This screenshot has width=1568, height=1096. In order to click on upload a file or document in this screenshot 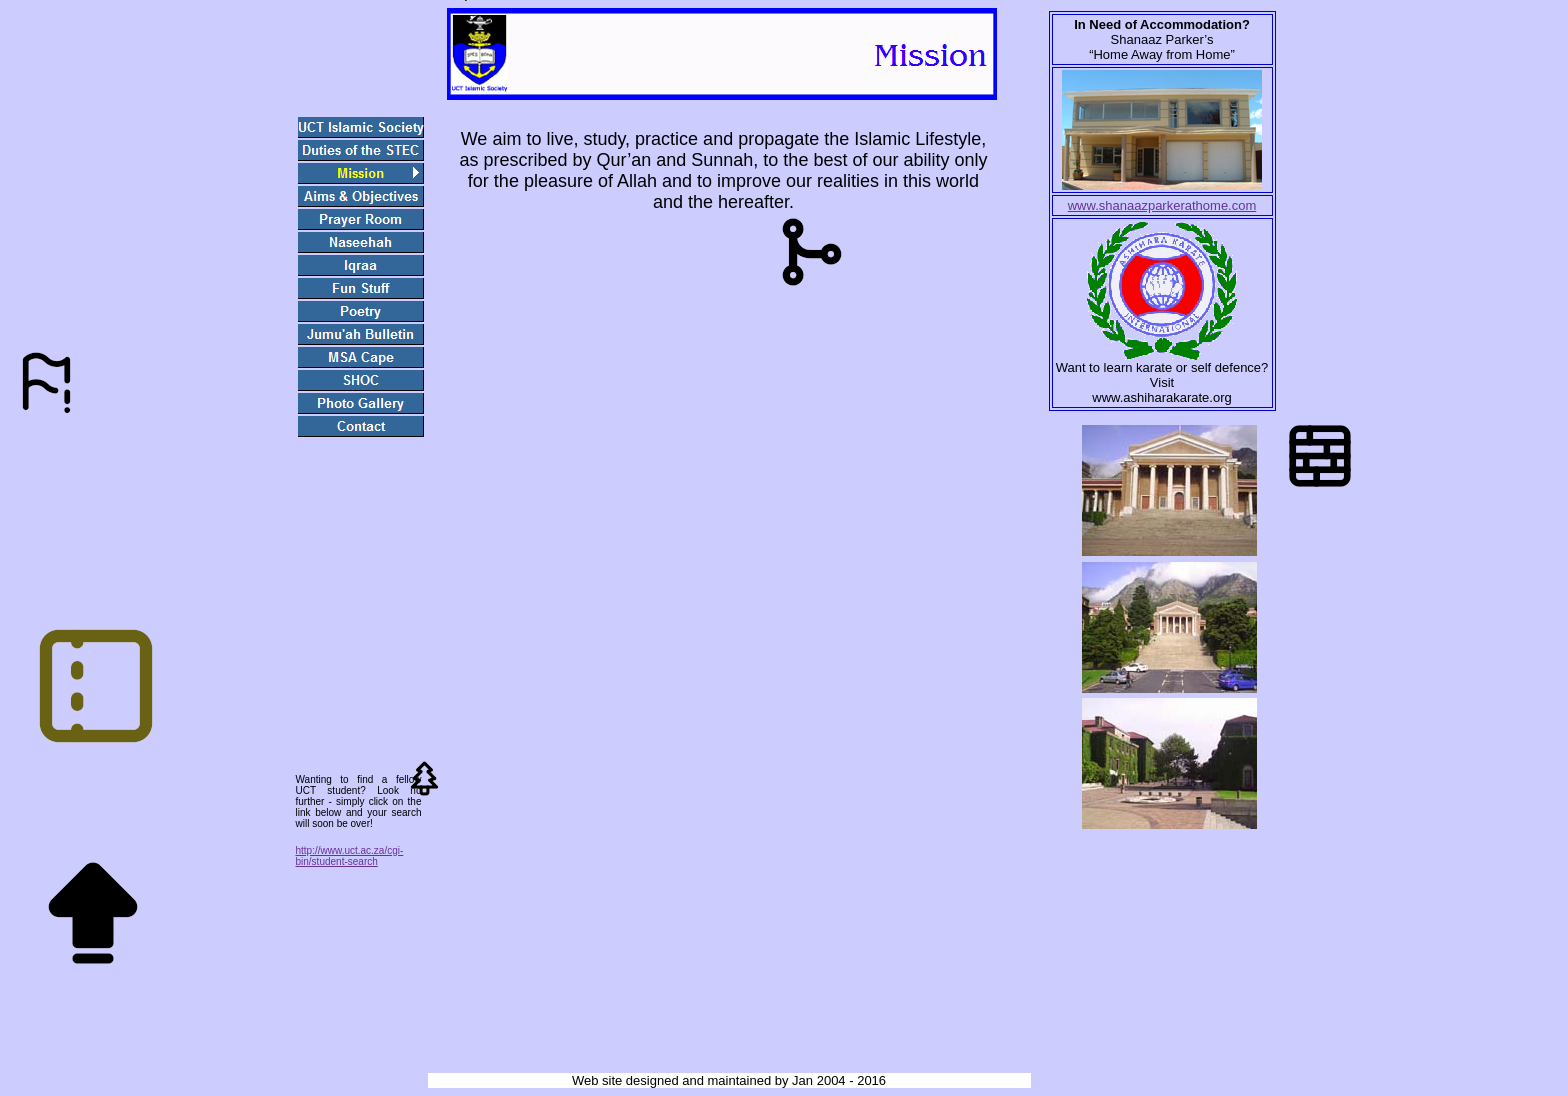, I will do `click(93, 912)`.